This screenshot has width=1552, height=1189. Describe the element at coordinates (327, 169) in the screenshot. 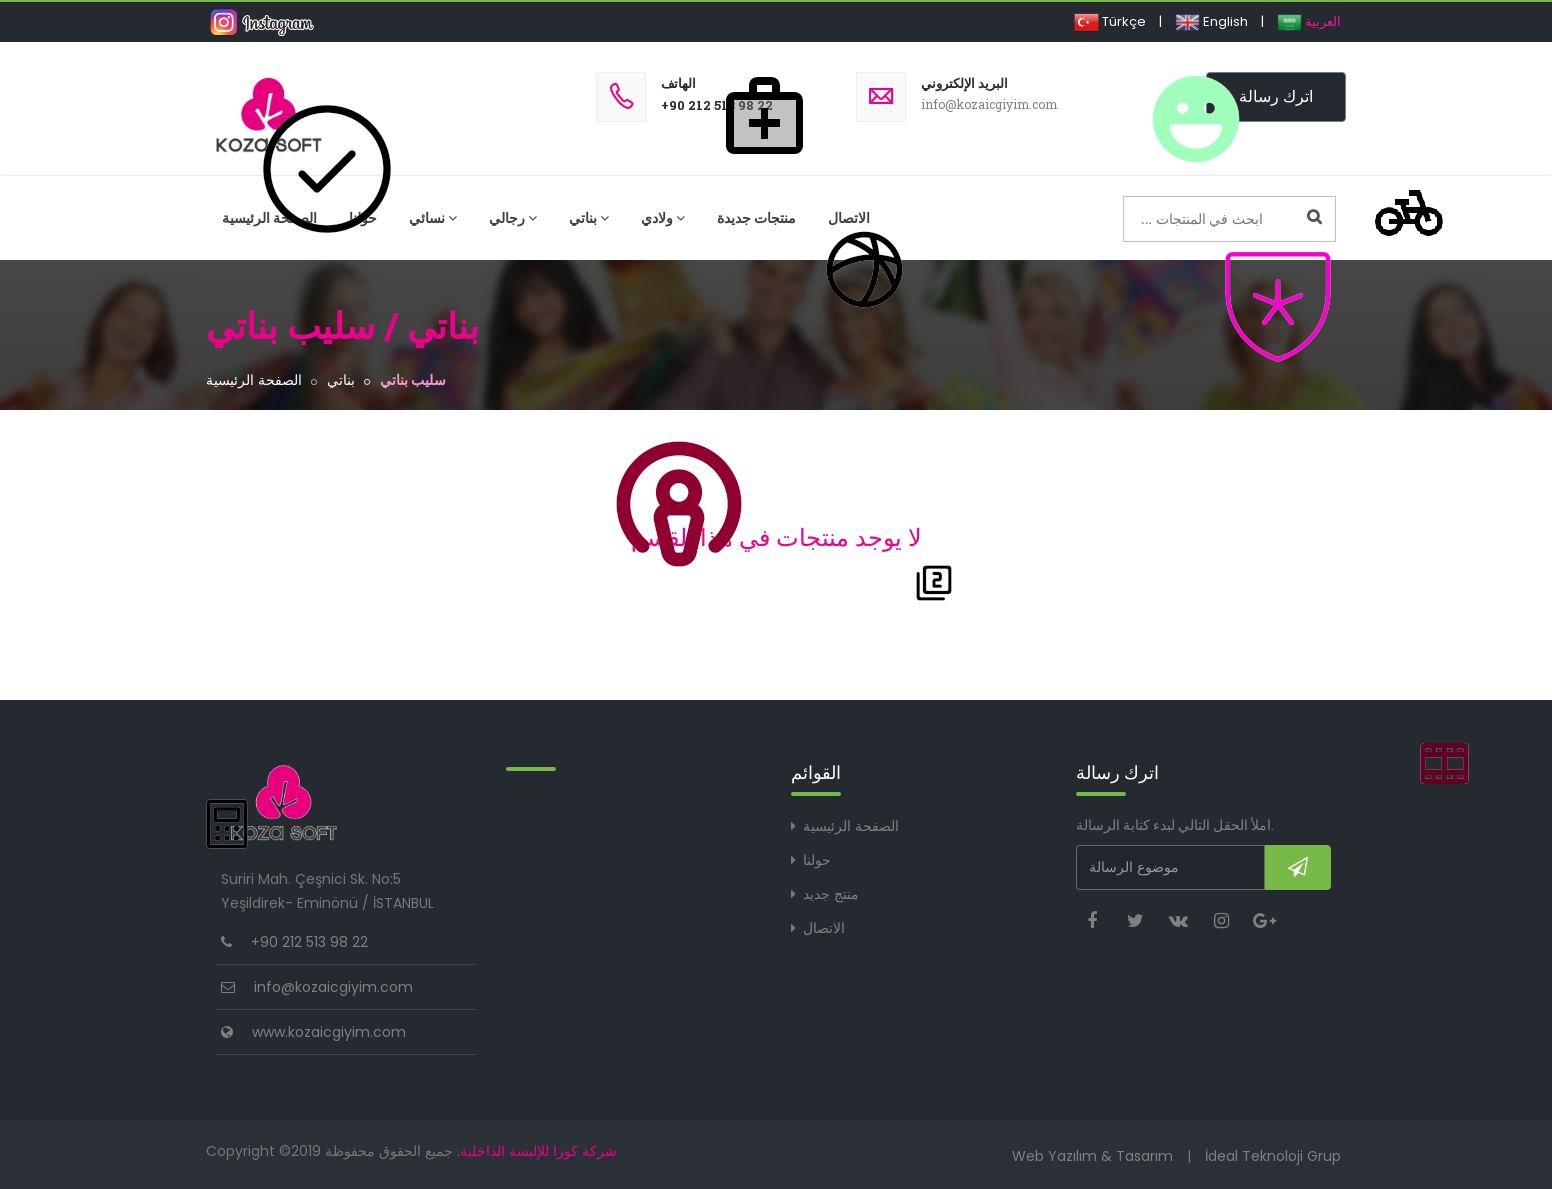

I see `indicates task or action completed successfully` at that location.